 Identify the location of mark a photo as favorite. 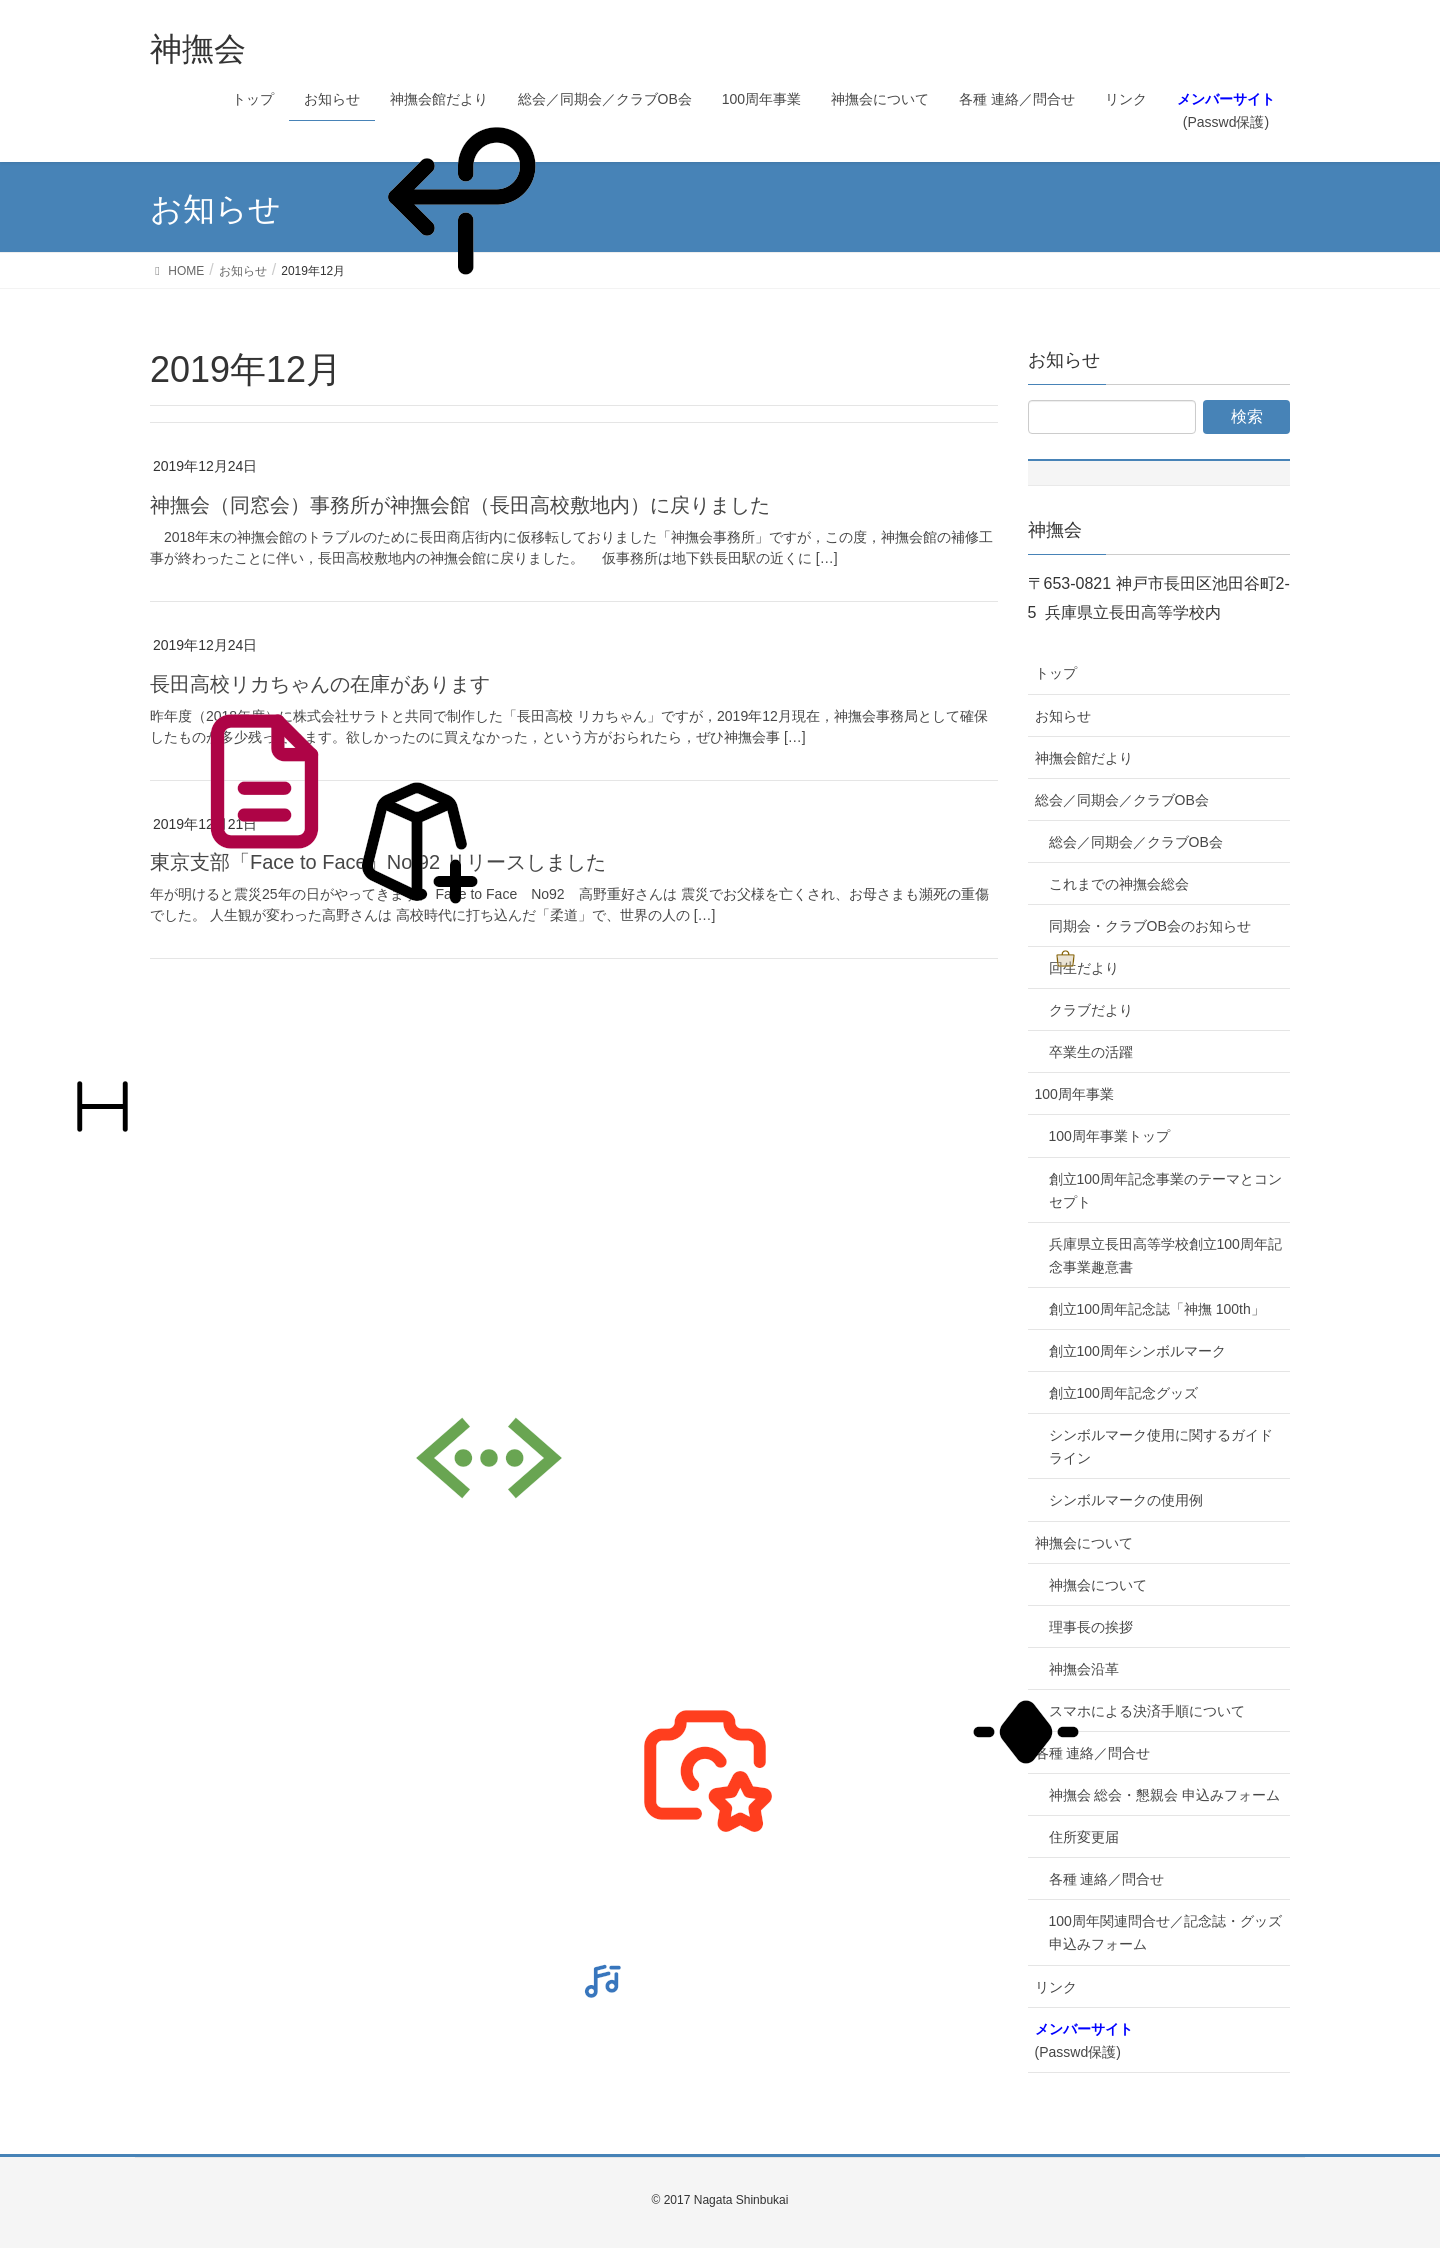
(705, 1765).